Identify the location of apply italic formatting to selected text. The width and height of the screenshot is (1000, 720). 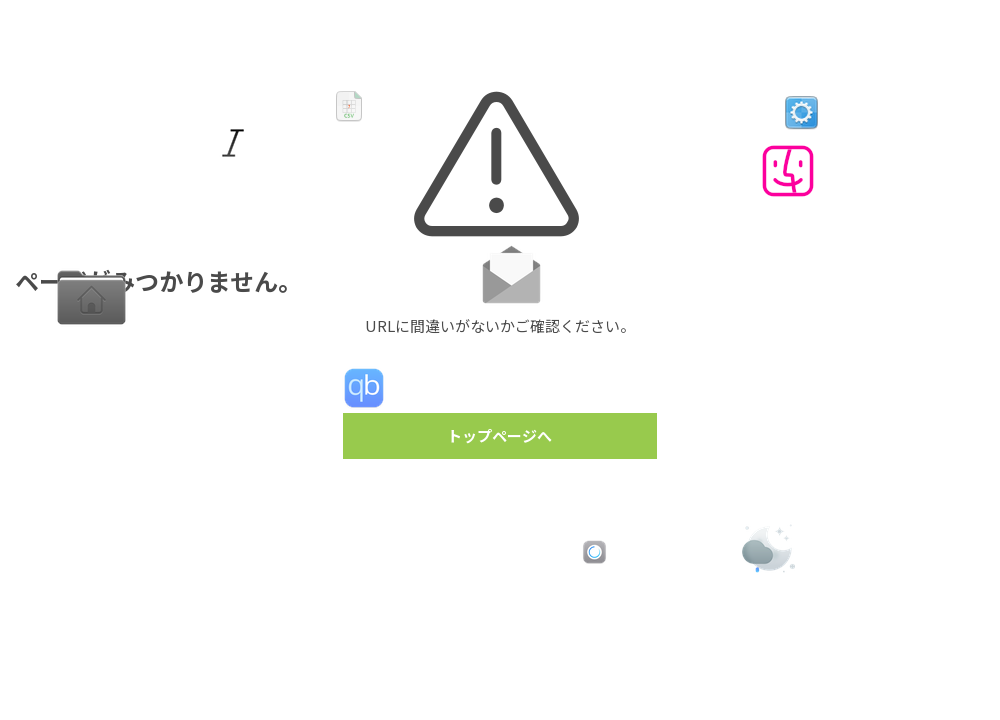
(233, 143).